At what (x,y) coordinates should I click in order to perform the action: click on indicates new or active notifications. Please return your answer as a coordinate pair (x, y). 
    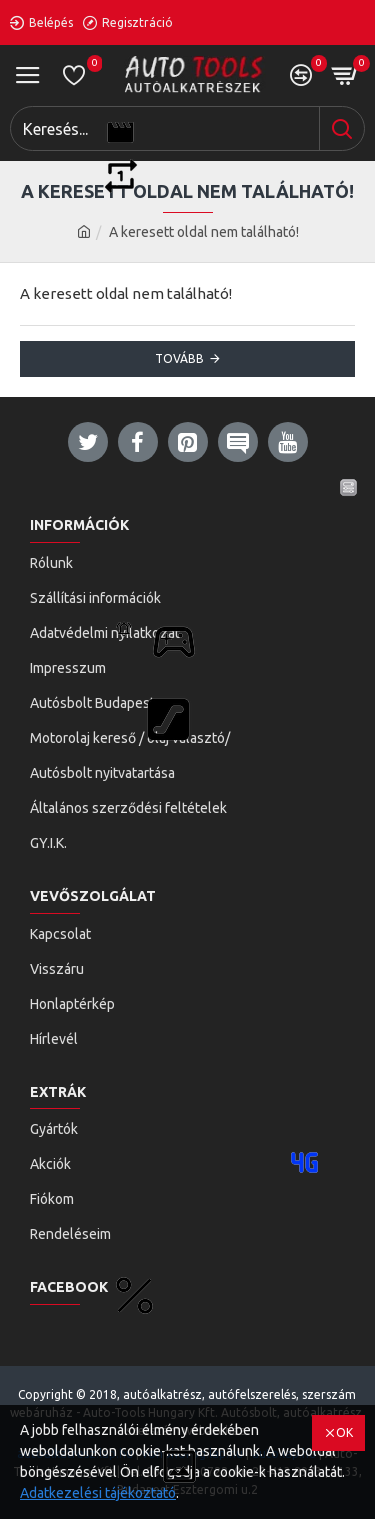
    Looking at the image, I should click on (124, 629).